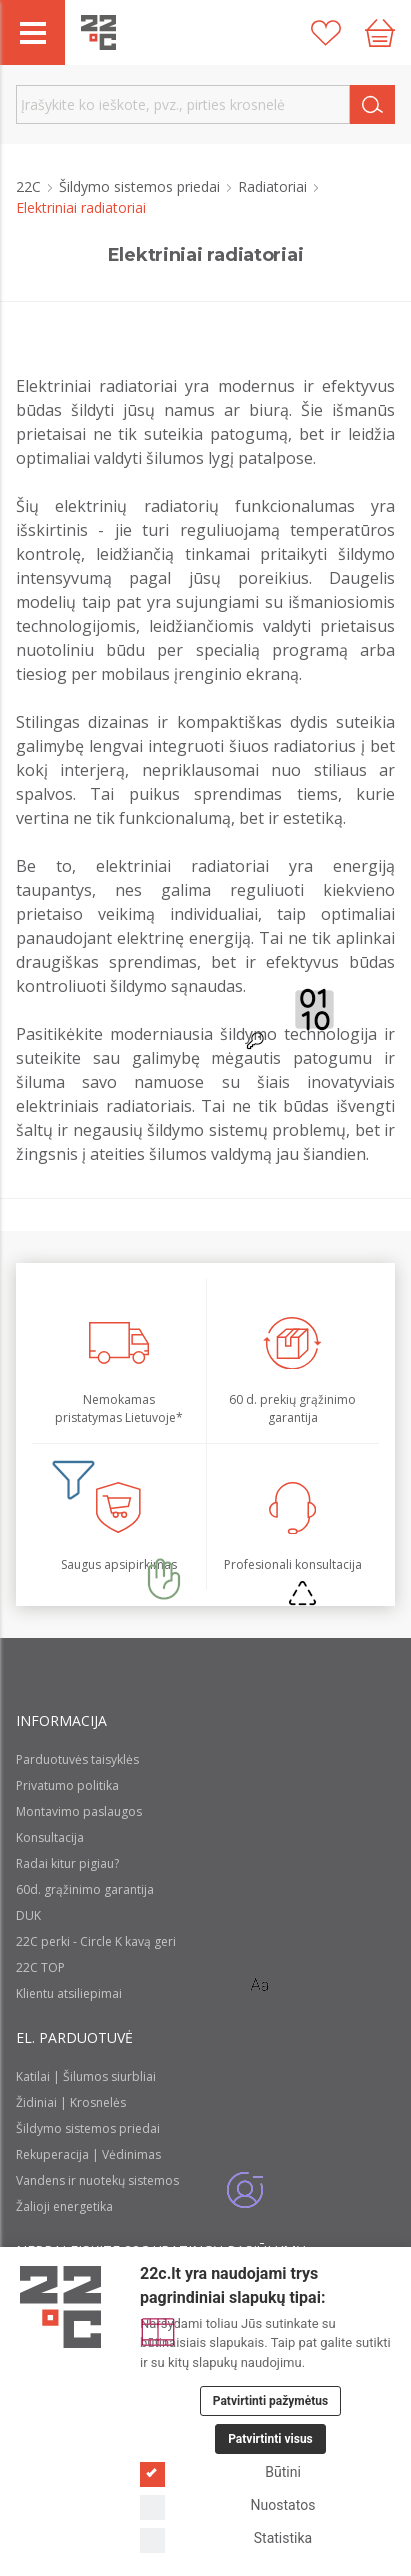 The width and height of the screenshot is (411, 2576). Describe the element at coordinates (302, 1593) in the screenshot. I see `indicates a draft or incomplete state` at that location.